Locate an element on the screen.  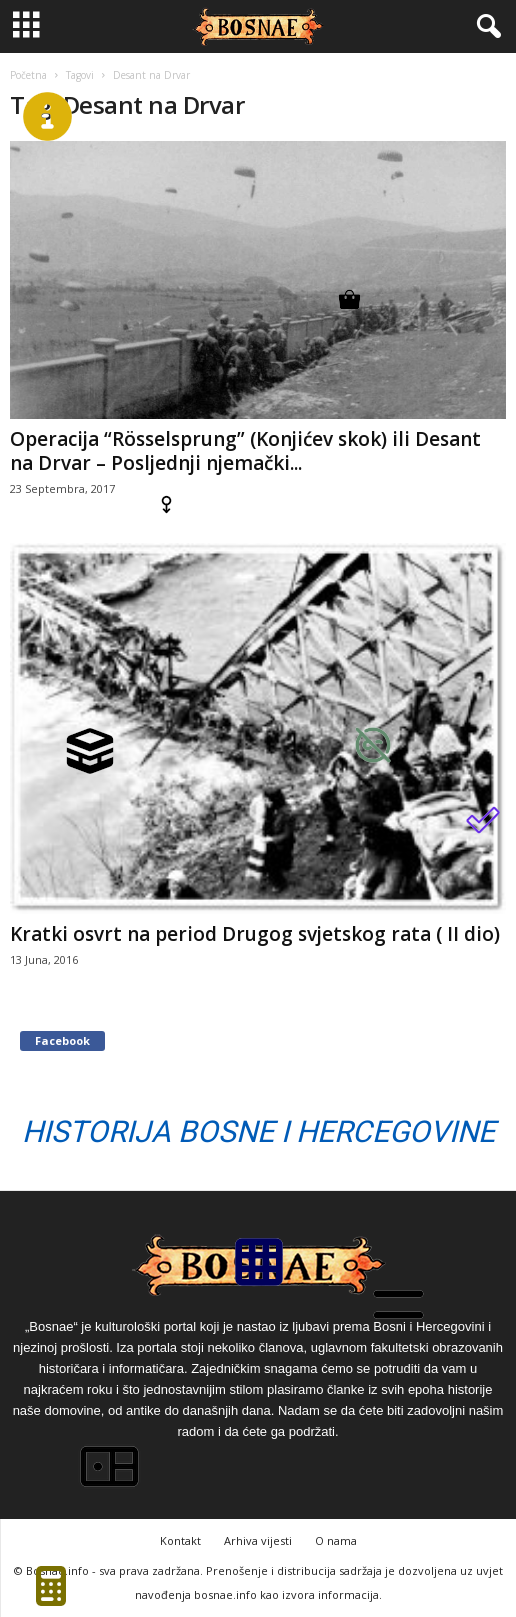
indicates content is not under creative commons license is located at coordinates (373, 745).